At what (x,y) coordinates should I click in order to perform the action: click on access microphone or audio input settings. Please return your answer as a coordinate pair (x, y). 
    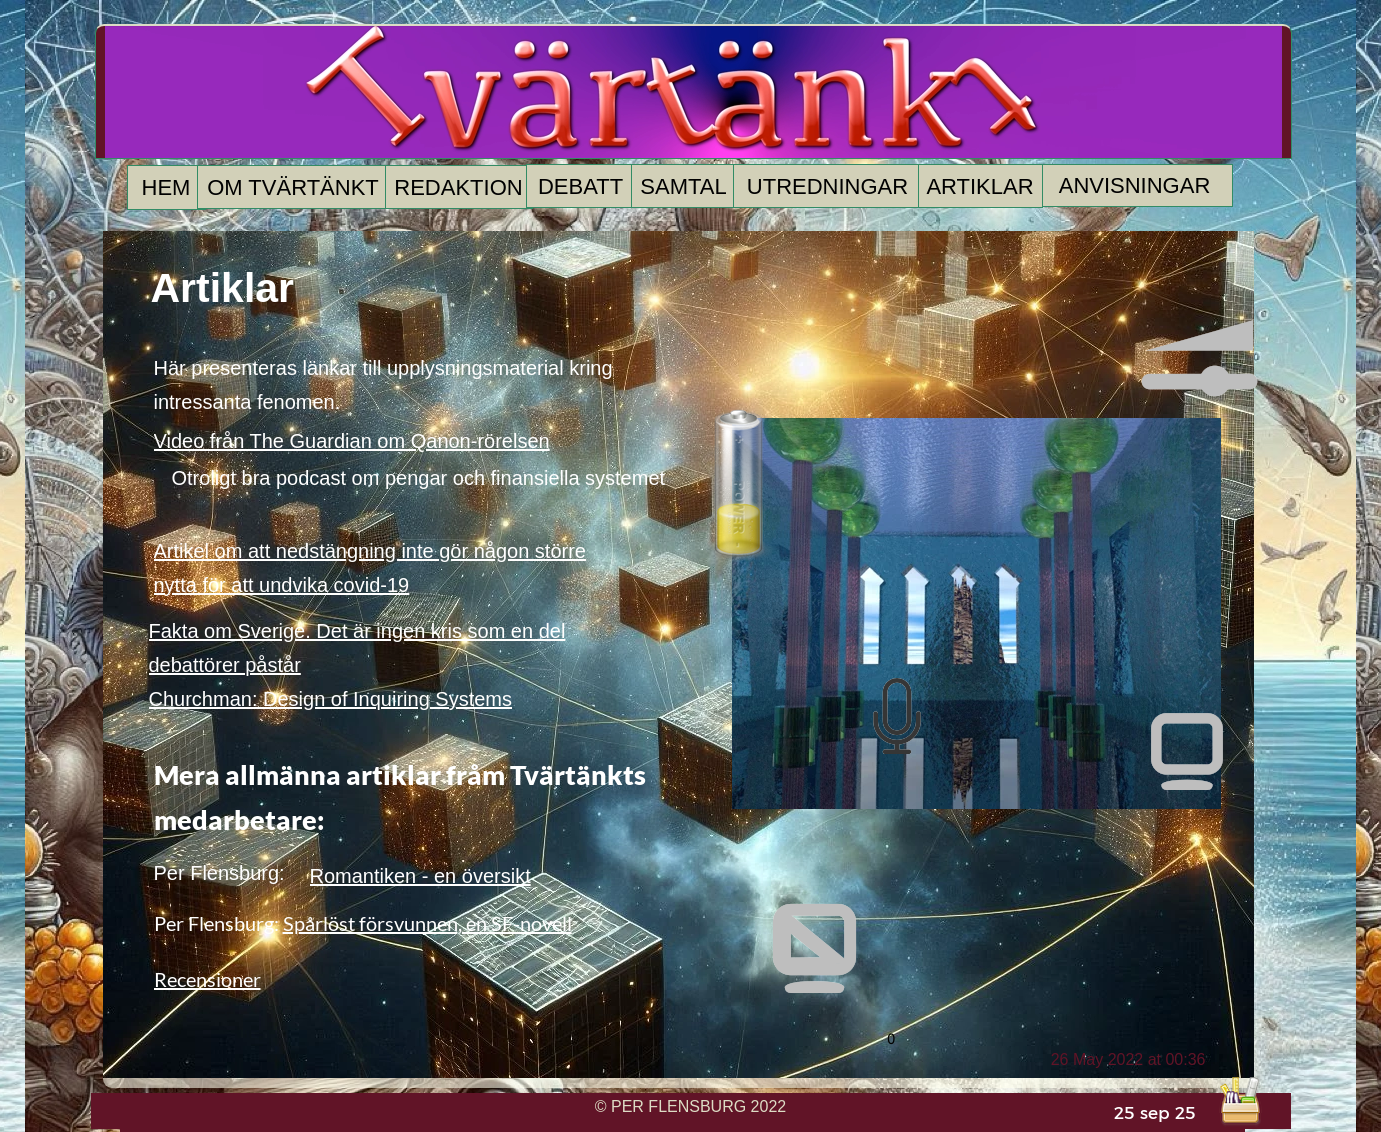
    Looking at the image, I should click on (897, 716).